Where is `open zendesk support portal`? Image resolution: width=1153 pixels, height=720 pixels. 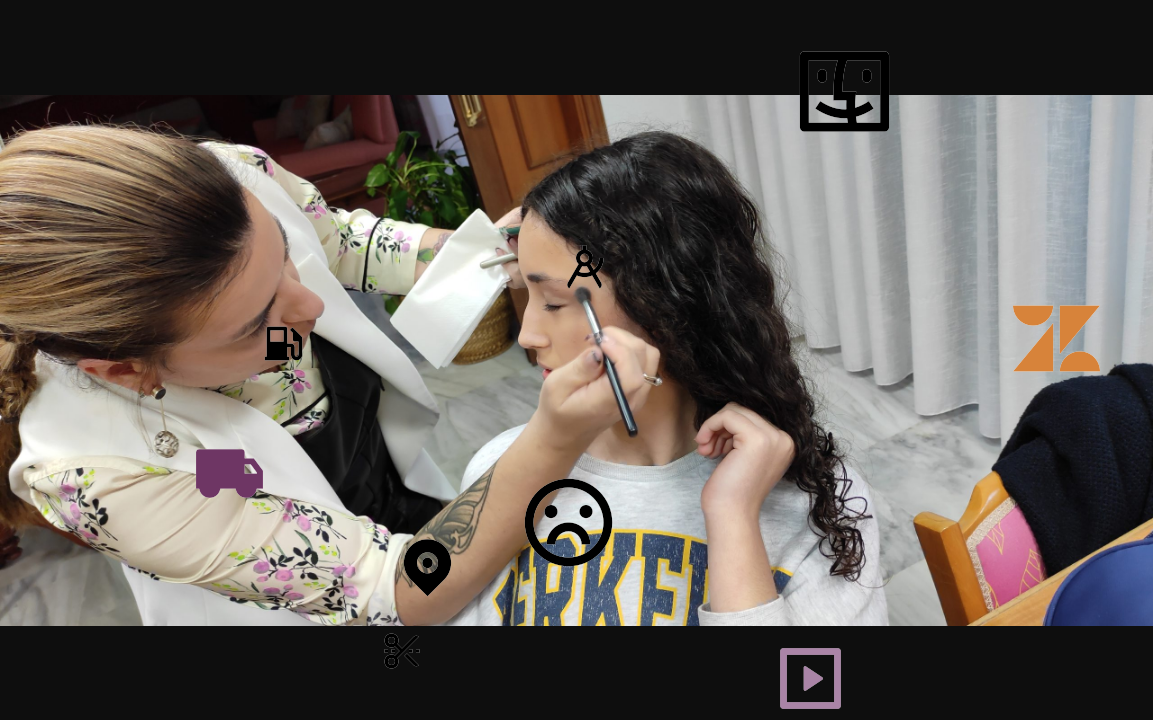
open zendesk support portal is located at coordinates (1056, 338).